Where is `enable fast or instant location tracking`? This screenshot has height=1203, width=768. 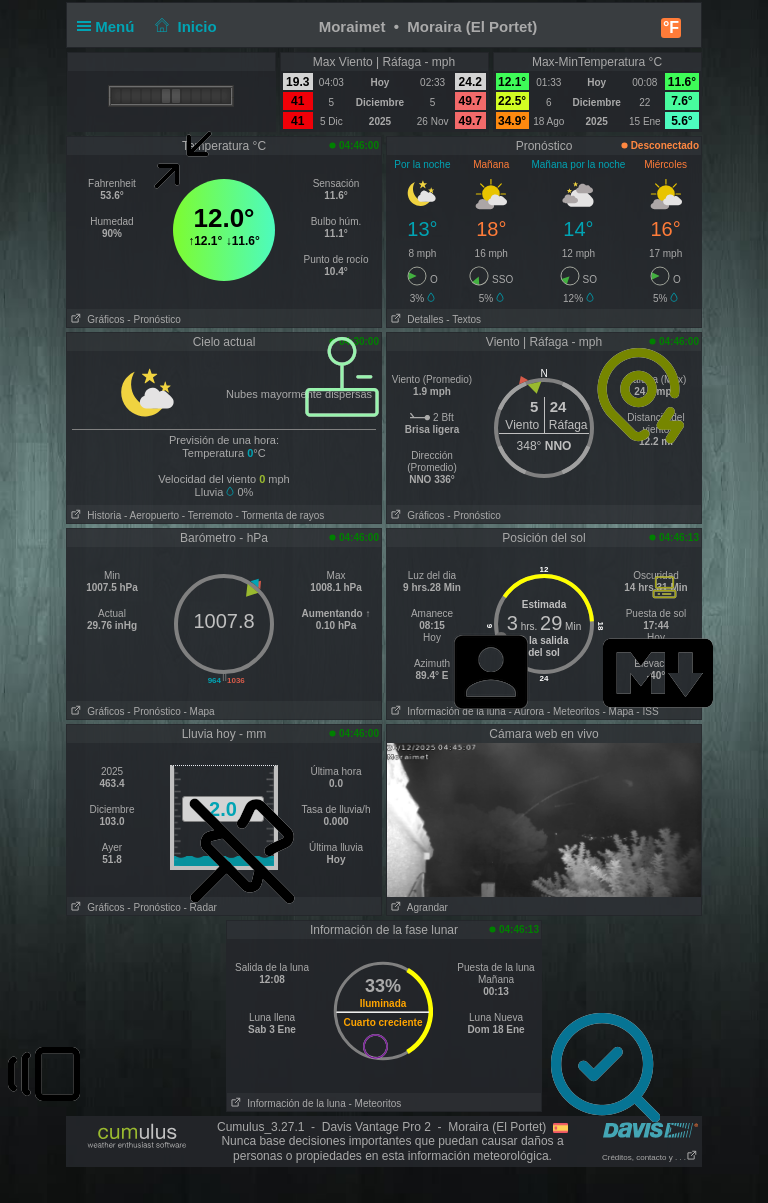
enable fast or instant location tracking is located at coordinates (638, 393).